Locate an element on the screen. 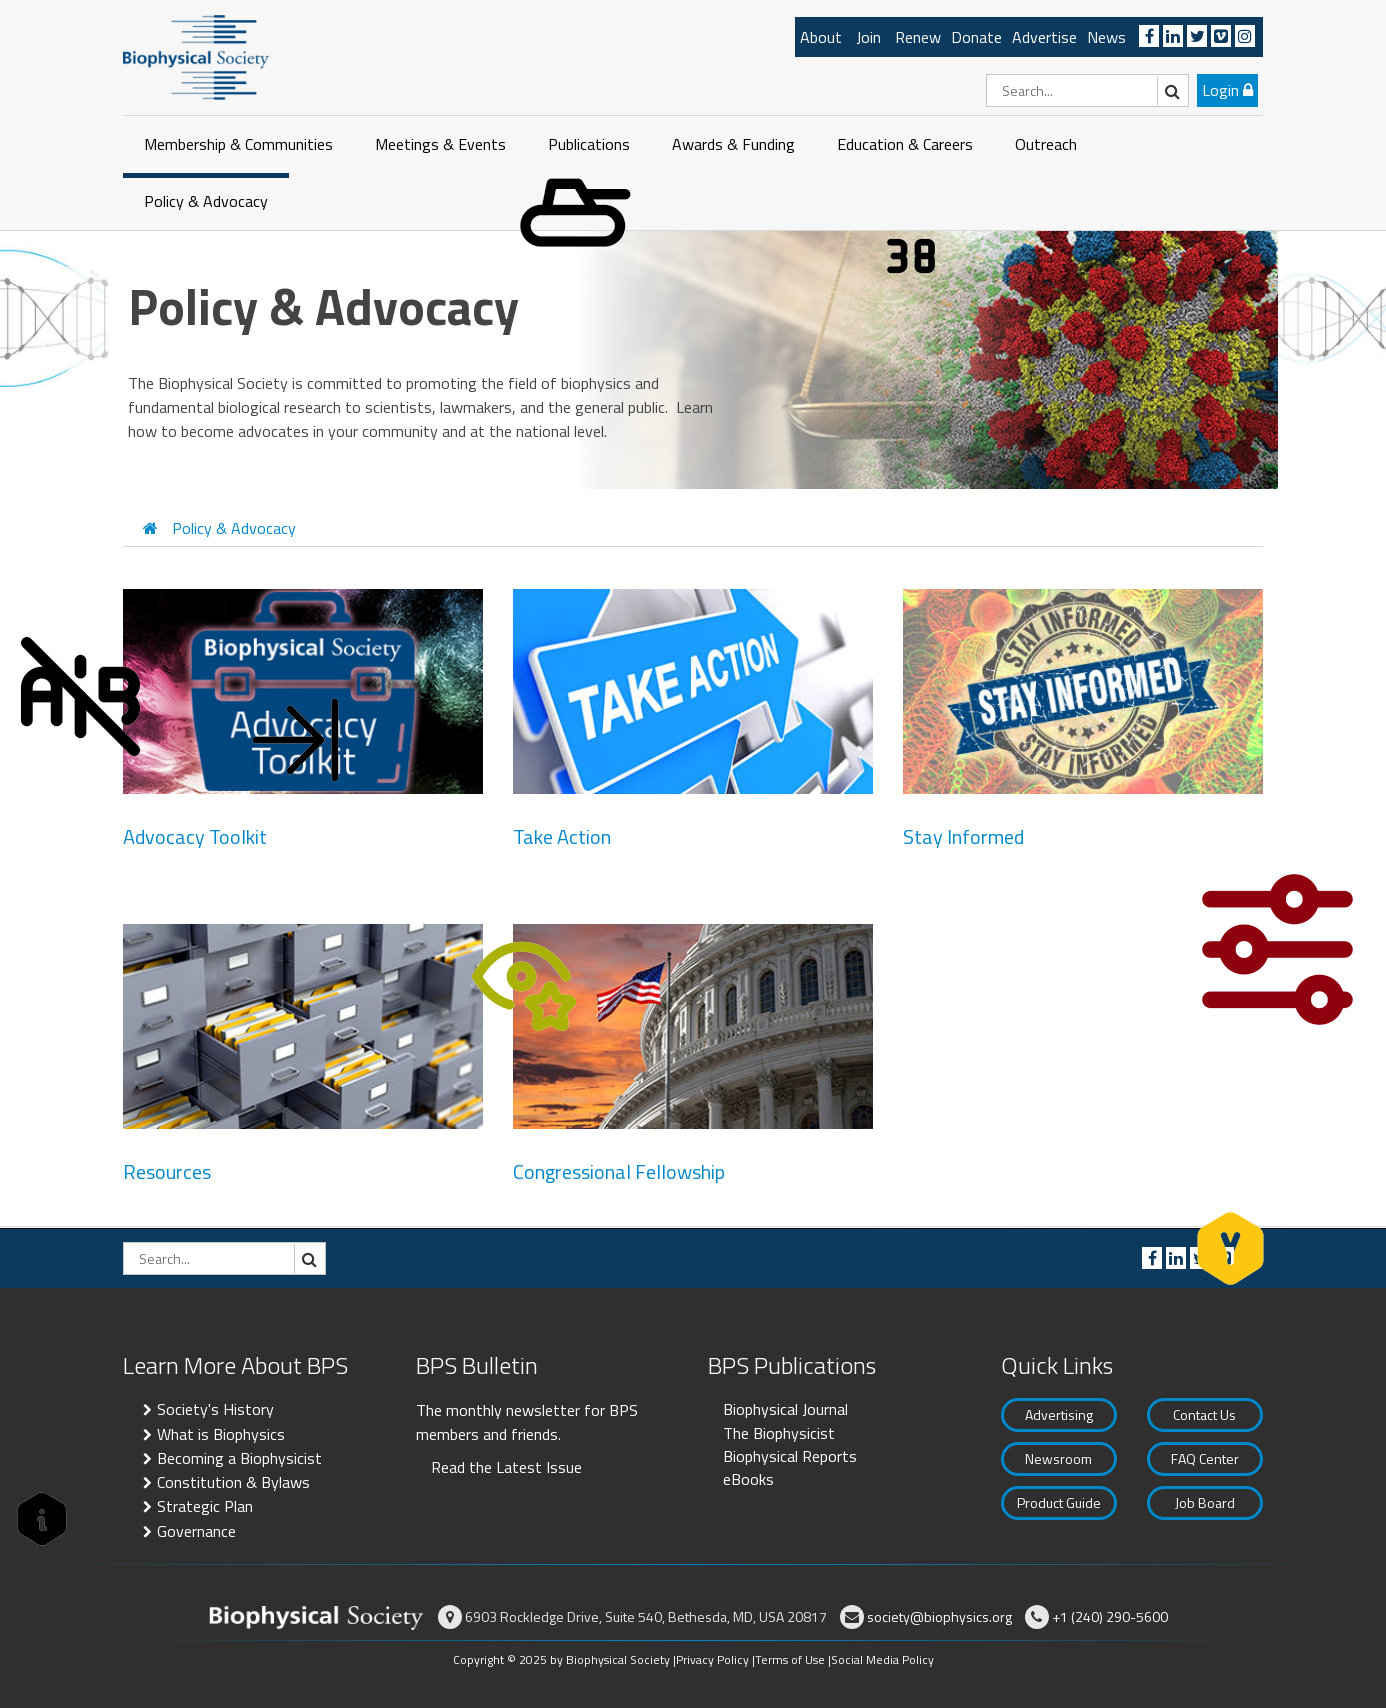 This screenshot has height=1708, width=1386. indicates a Y Combinator or YC-related feature is located at coordinates (1230, 1248).